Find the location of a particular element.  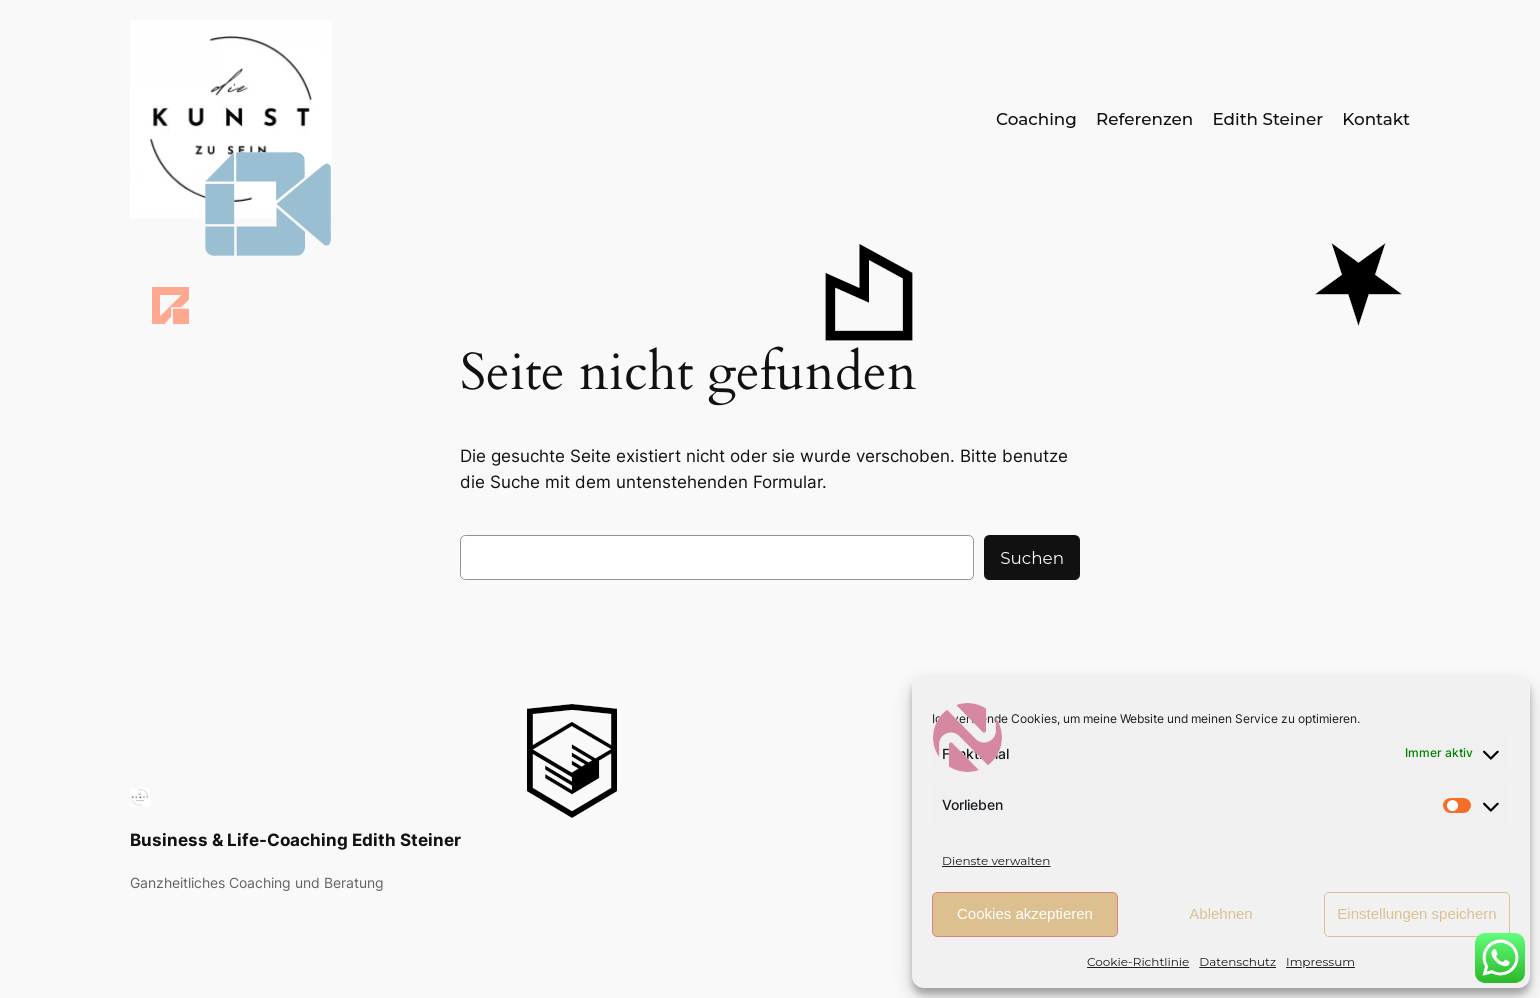

open the Nebula streaming app is located at coordinates (1358, 284).